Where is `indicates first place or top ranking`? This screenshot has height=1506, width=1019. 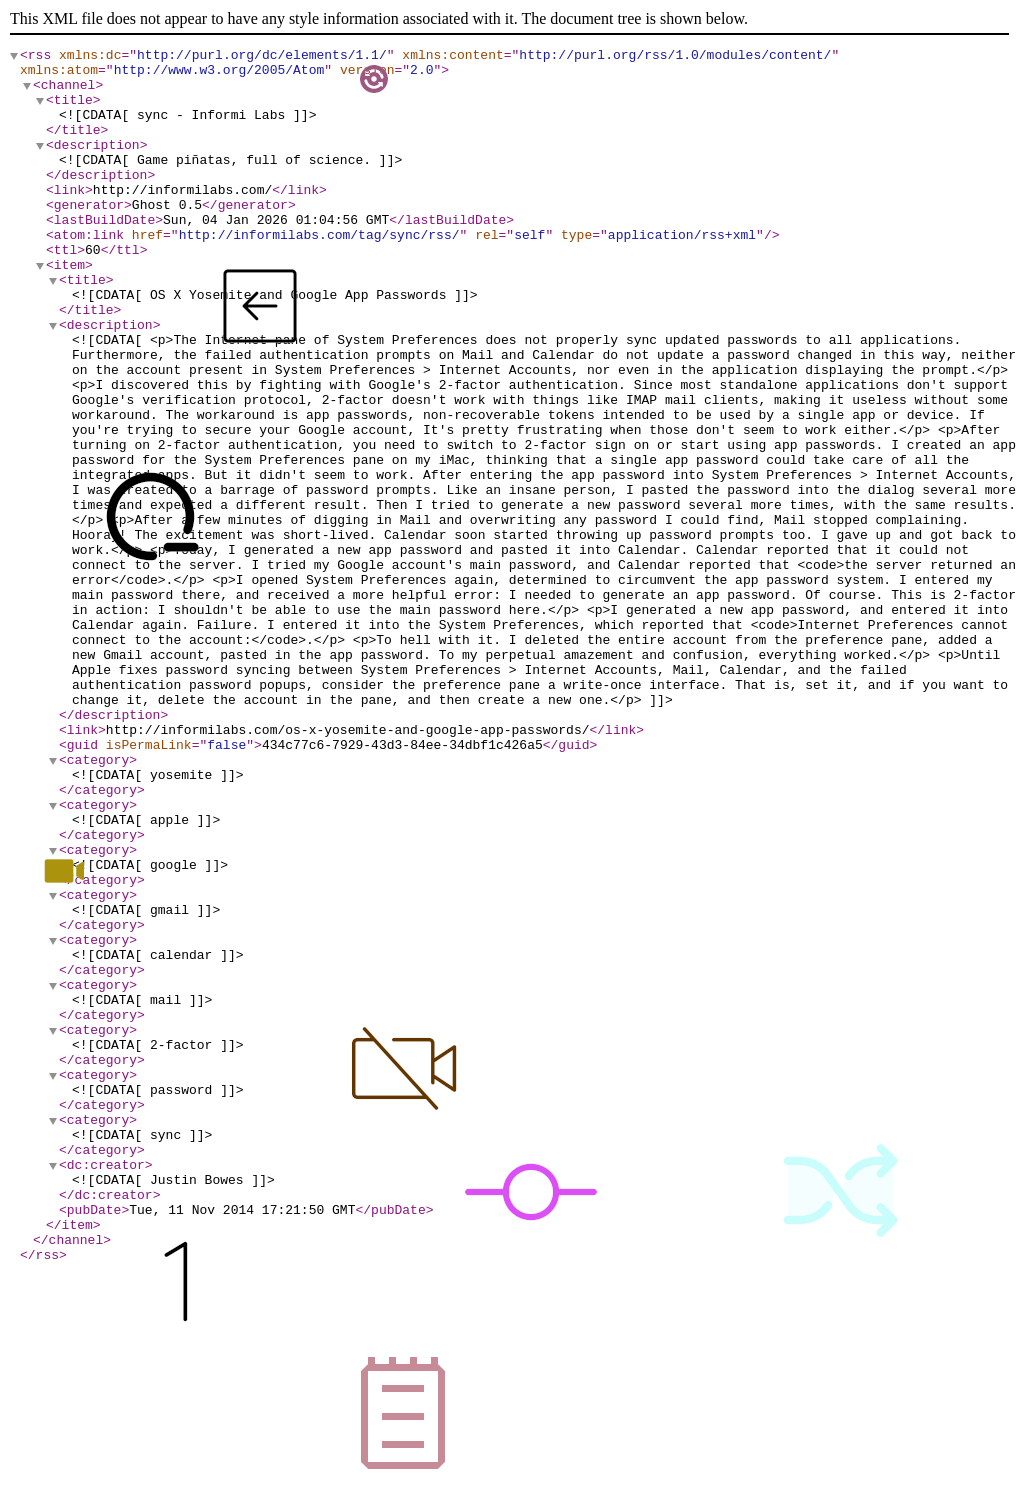
indicates first place or top ranking is located at coordinates (181, 1281).